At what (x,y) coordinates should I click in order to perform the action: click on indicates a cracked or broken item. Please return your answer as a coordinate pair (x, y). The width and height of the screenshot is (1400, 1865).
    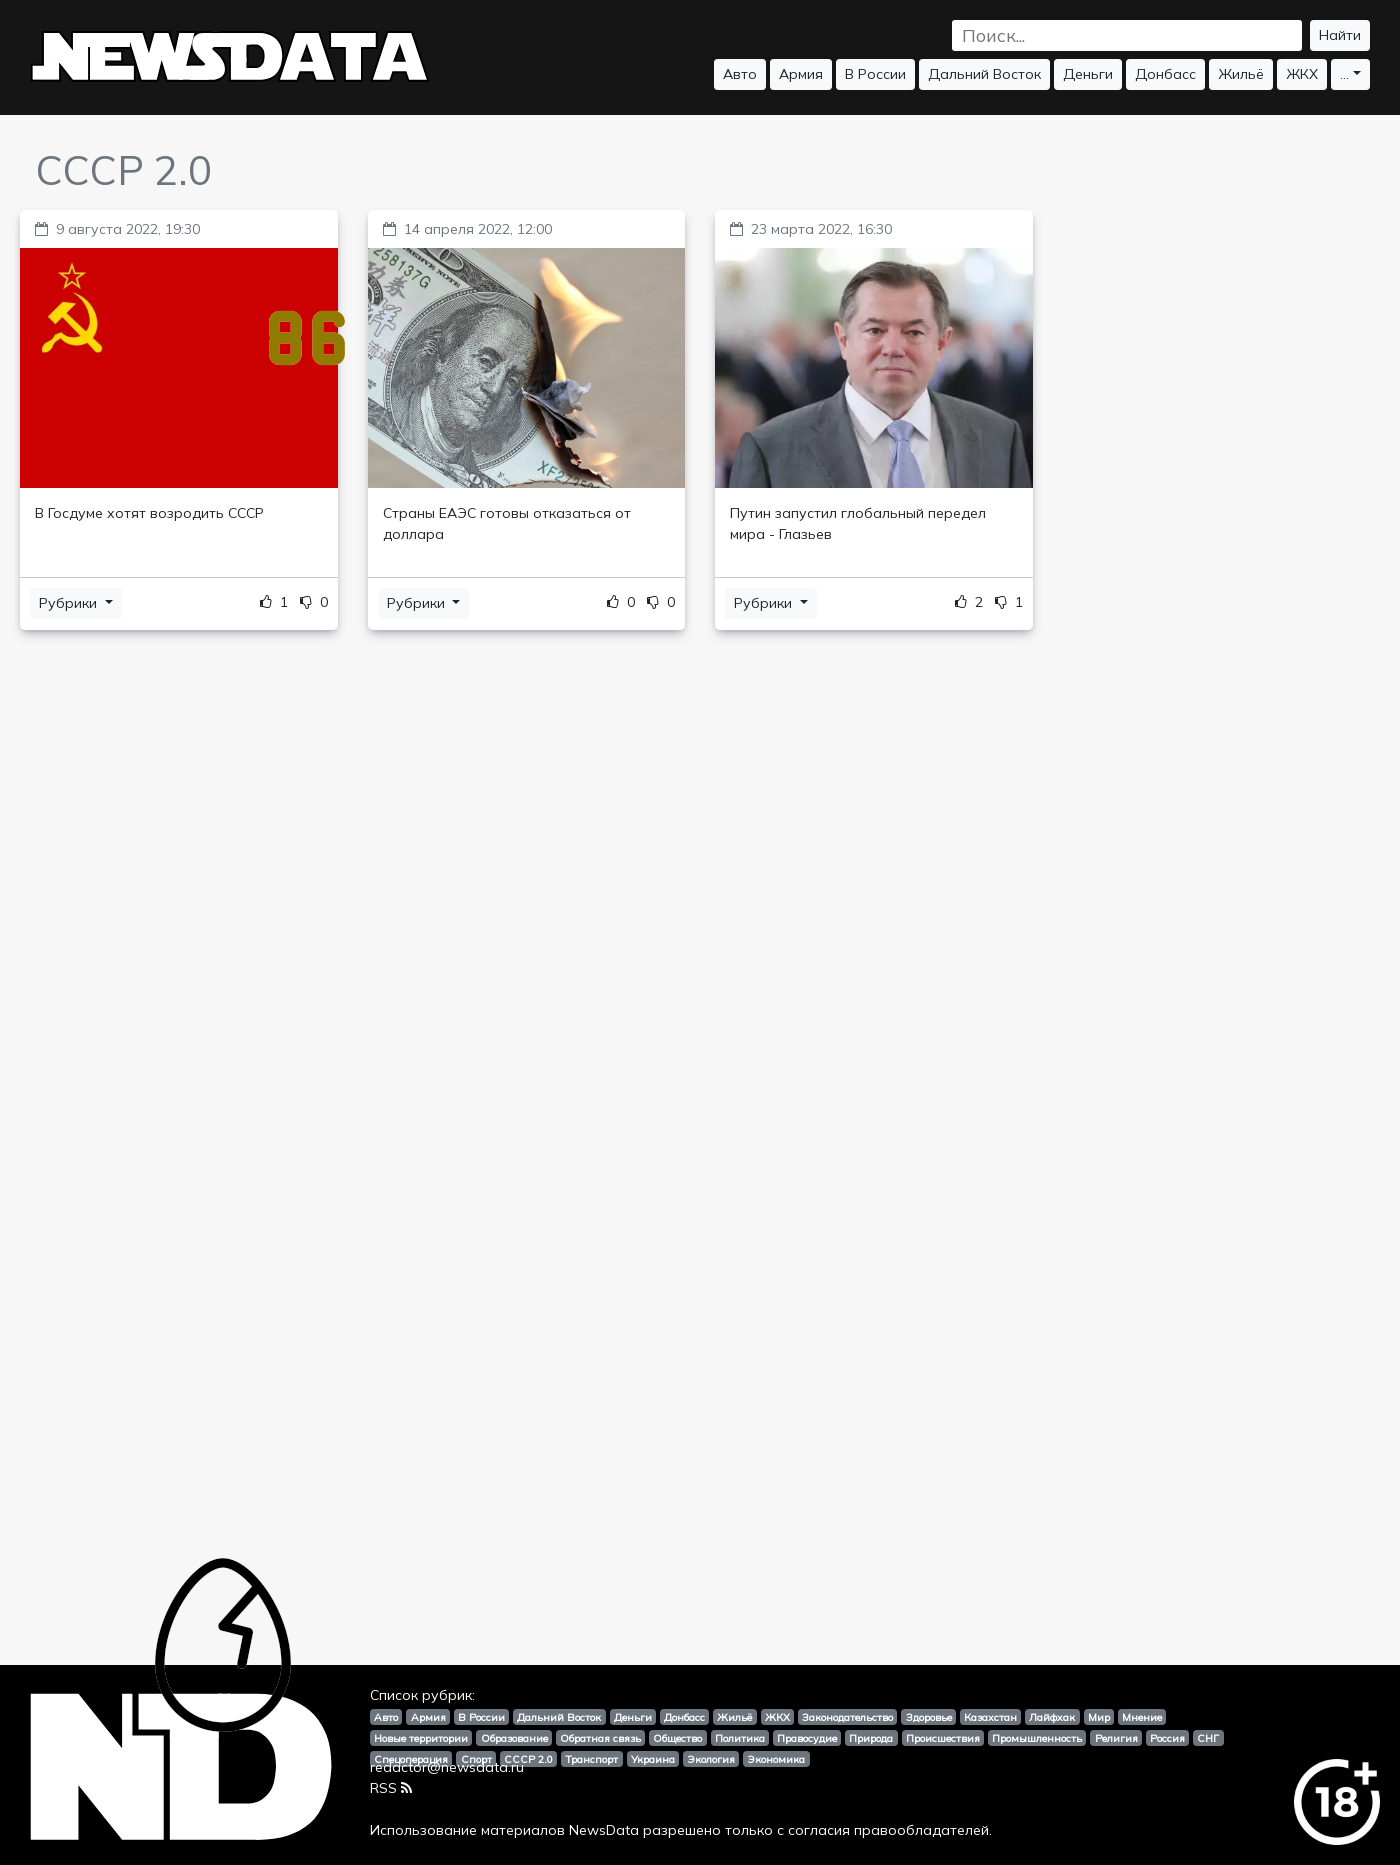
    Looking at the image, I should click on (223, 1645).